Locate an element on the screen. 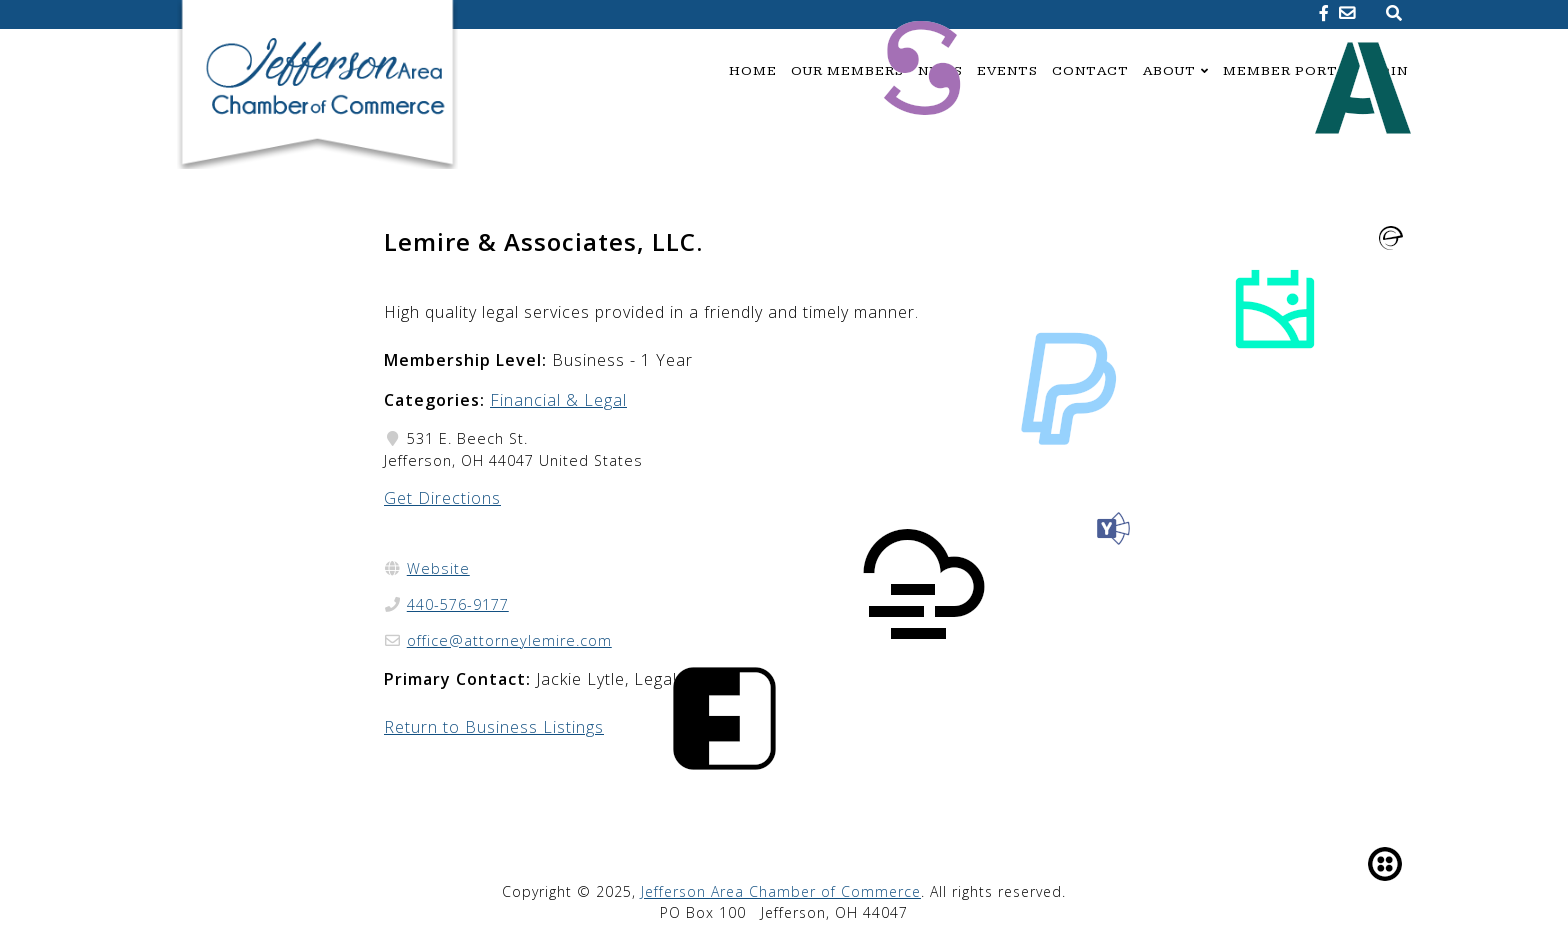  esoteric software company logo is located at coordinates (1391, 238).